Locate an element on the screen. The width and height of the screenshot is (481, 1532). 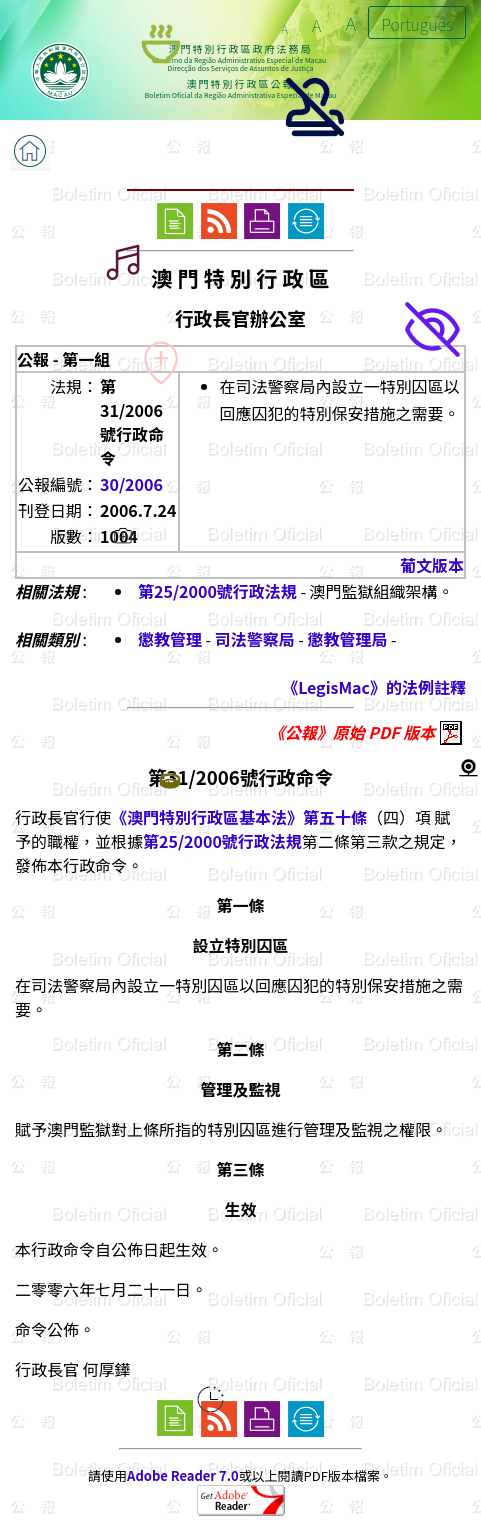
approval or stamping feature disabled is located at coordinates (315, 107).